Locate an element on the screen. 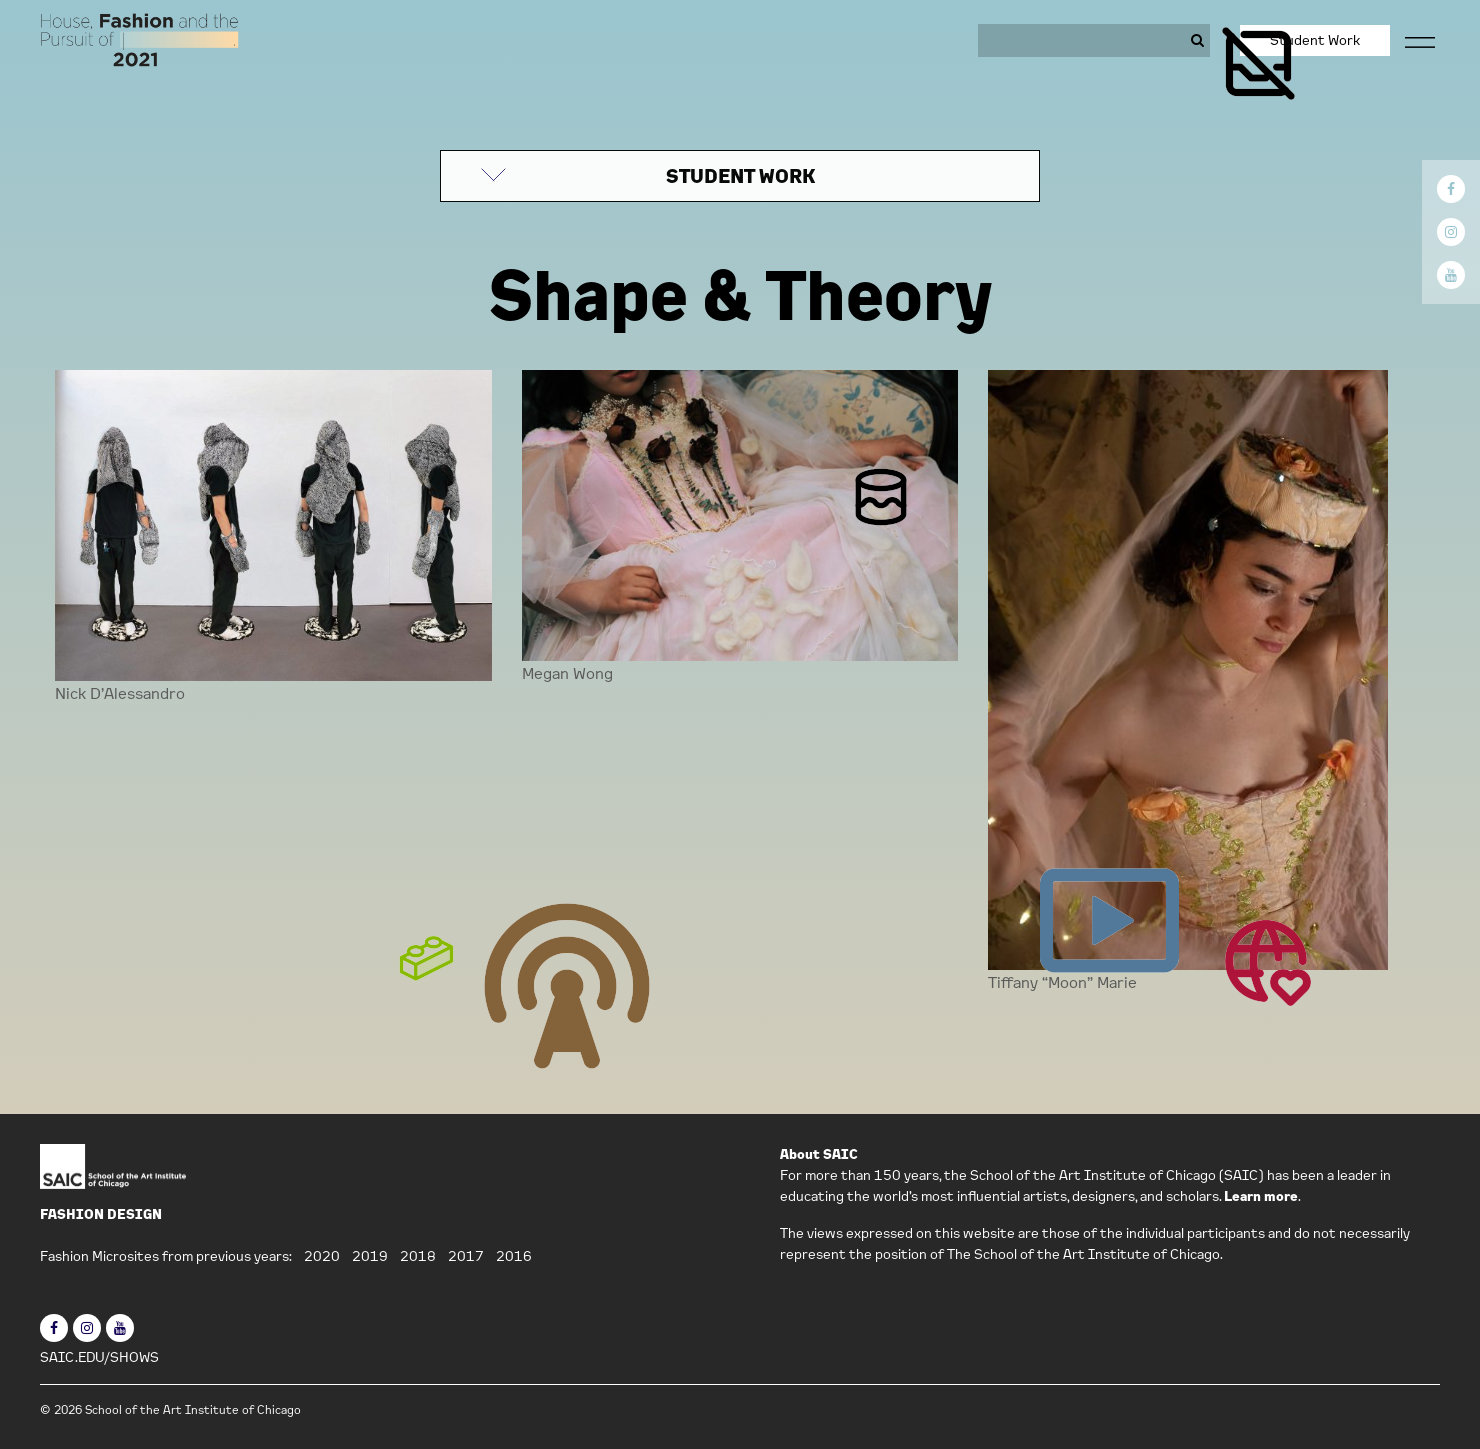 The image size is (1480, 1449). play a video is located at coordinates (1109, 920).